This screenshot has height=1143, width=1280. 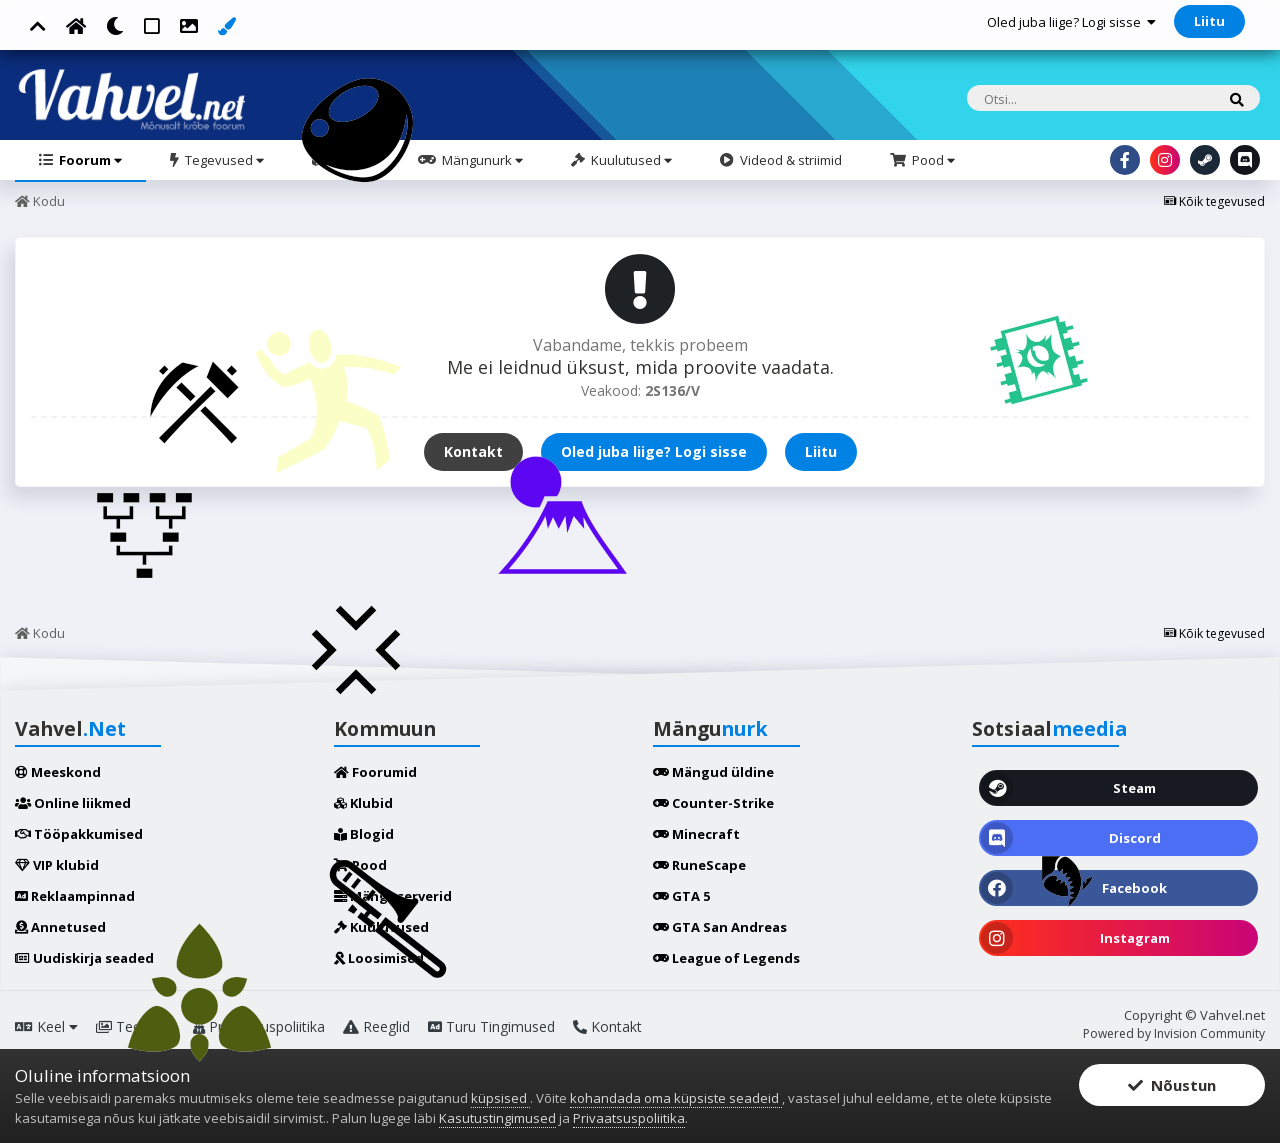 What do you see at coordinates (357, 131) in the screenshot?
I see `hatch or incubate a creature in gameplay` at bounding box center [357, 131].